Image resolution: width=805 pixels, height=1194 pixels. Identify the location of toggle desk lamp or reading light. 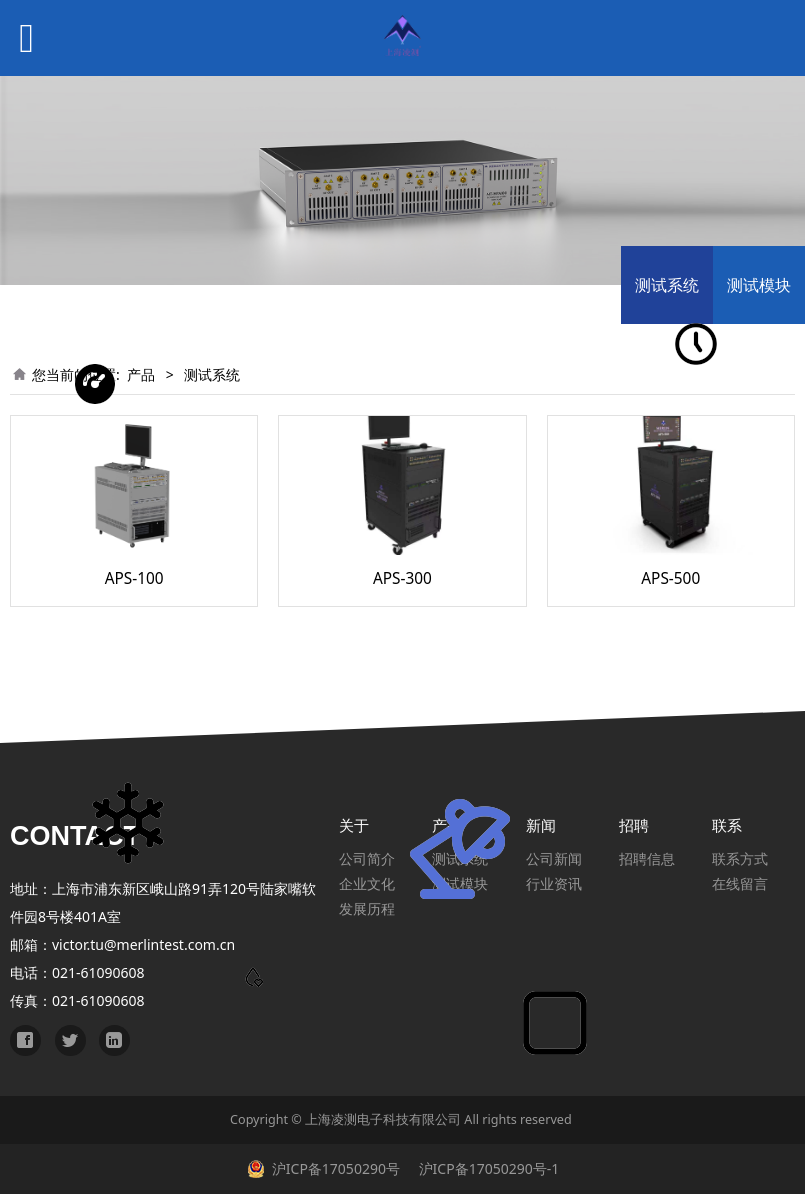
(460, 849).